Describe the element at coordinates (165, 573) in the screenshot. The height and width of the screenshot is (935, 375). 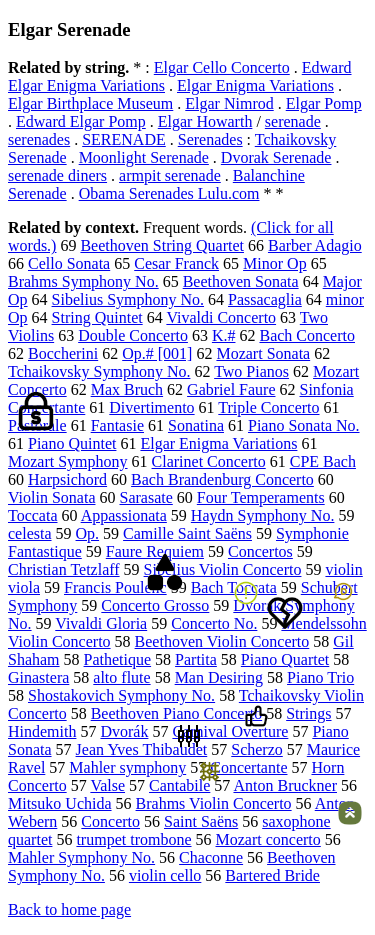
I see `access shape tools or drawing options` at that location.